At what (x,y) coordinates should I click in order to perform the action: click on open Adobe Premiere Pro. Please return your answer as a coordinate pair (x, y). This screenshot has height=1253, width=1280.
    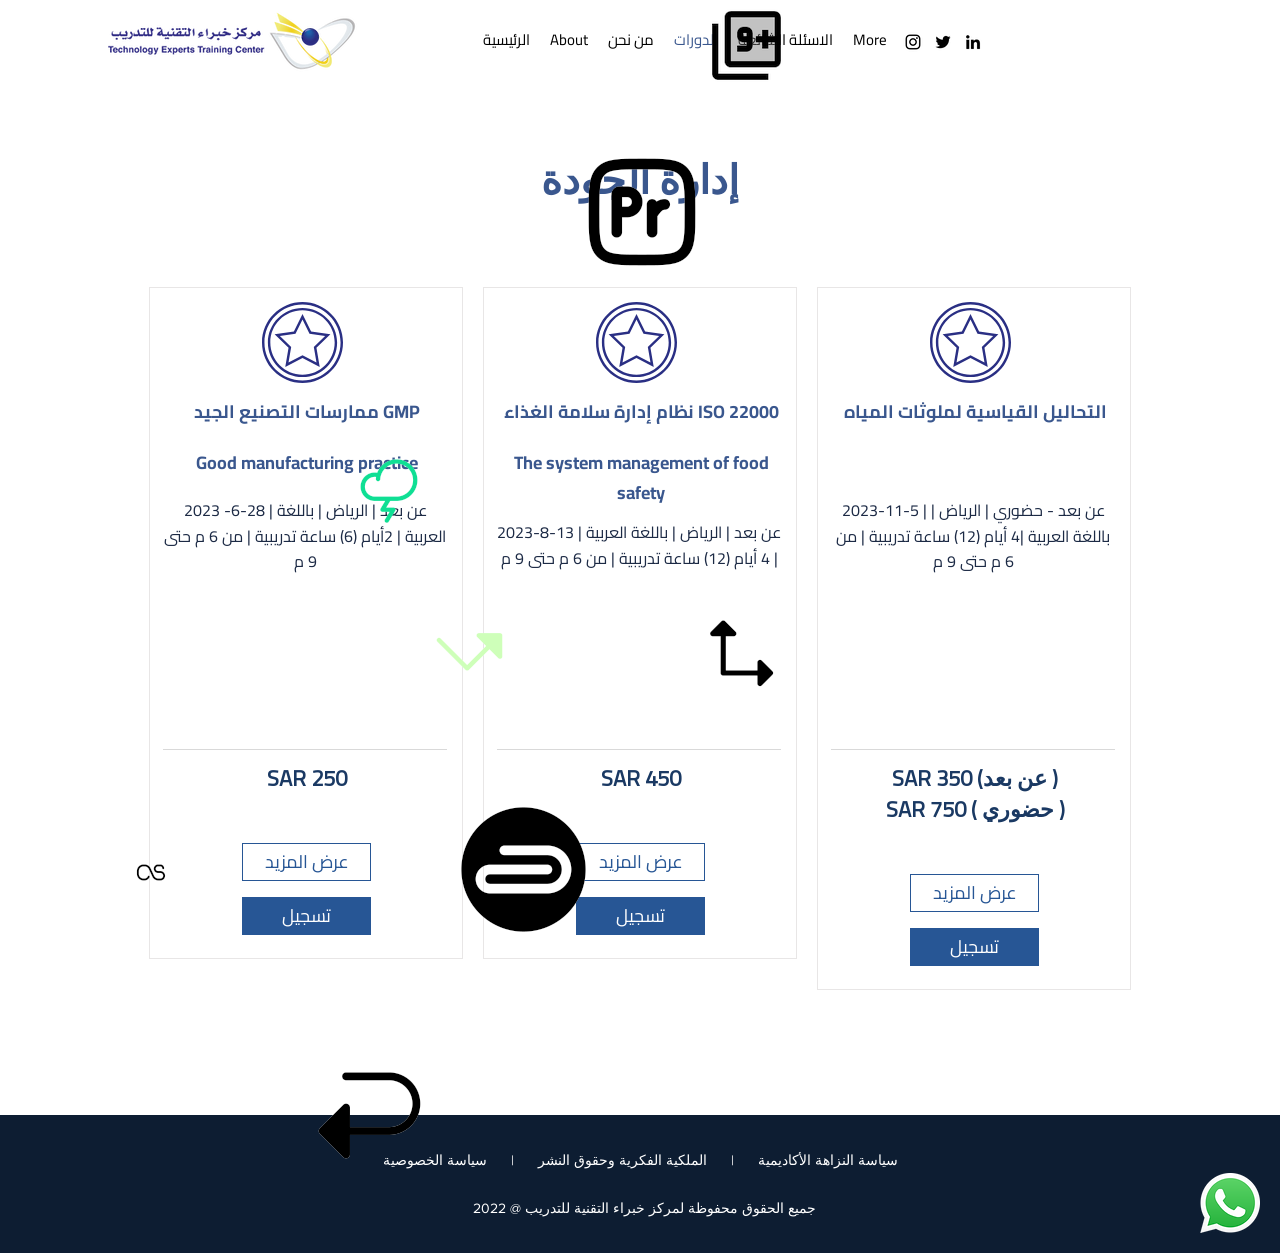
    Looking at the image, I should click on (642, 212).